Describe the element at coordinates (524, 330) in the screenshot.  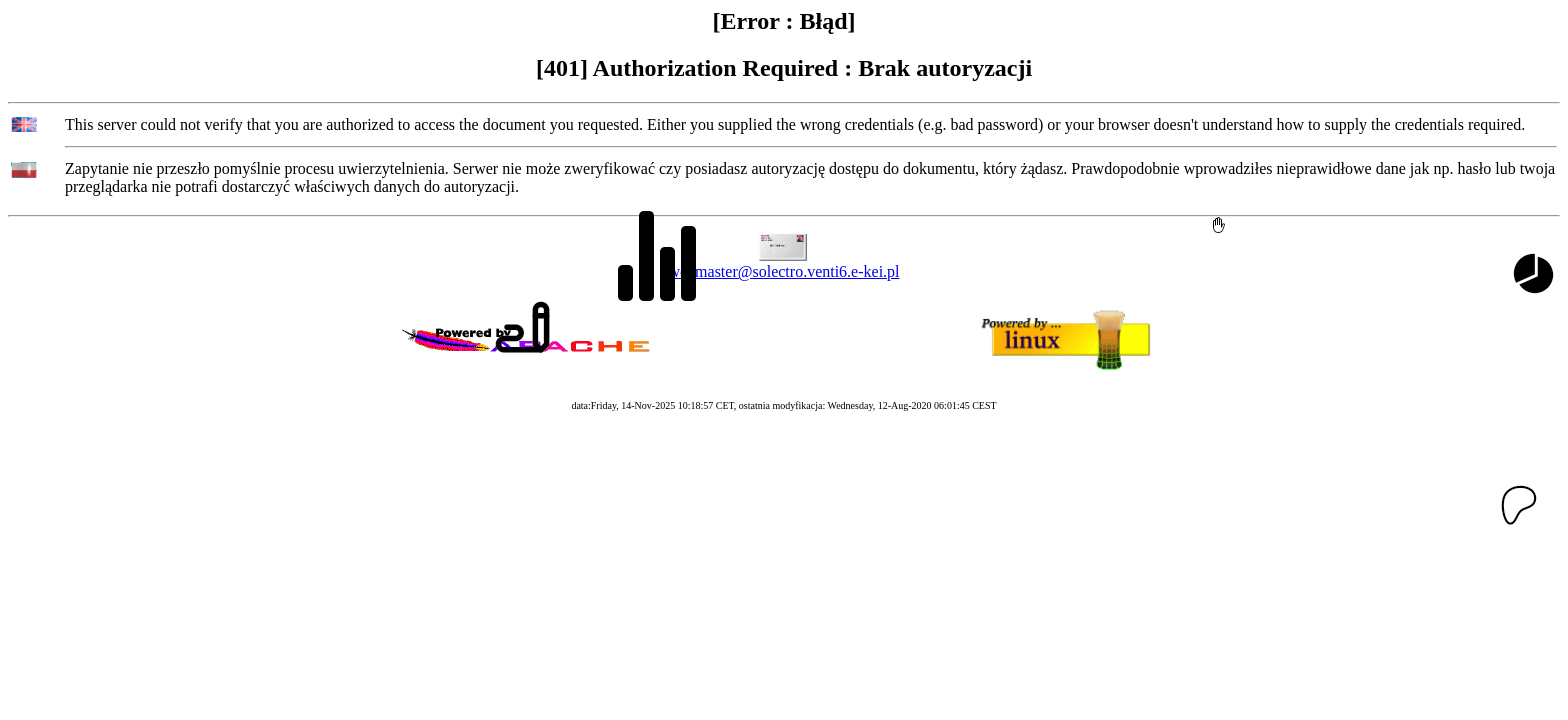
I see `compose or write new content` at that location.